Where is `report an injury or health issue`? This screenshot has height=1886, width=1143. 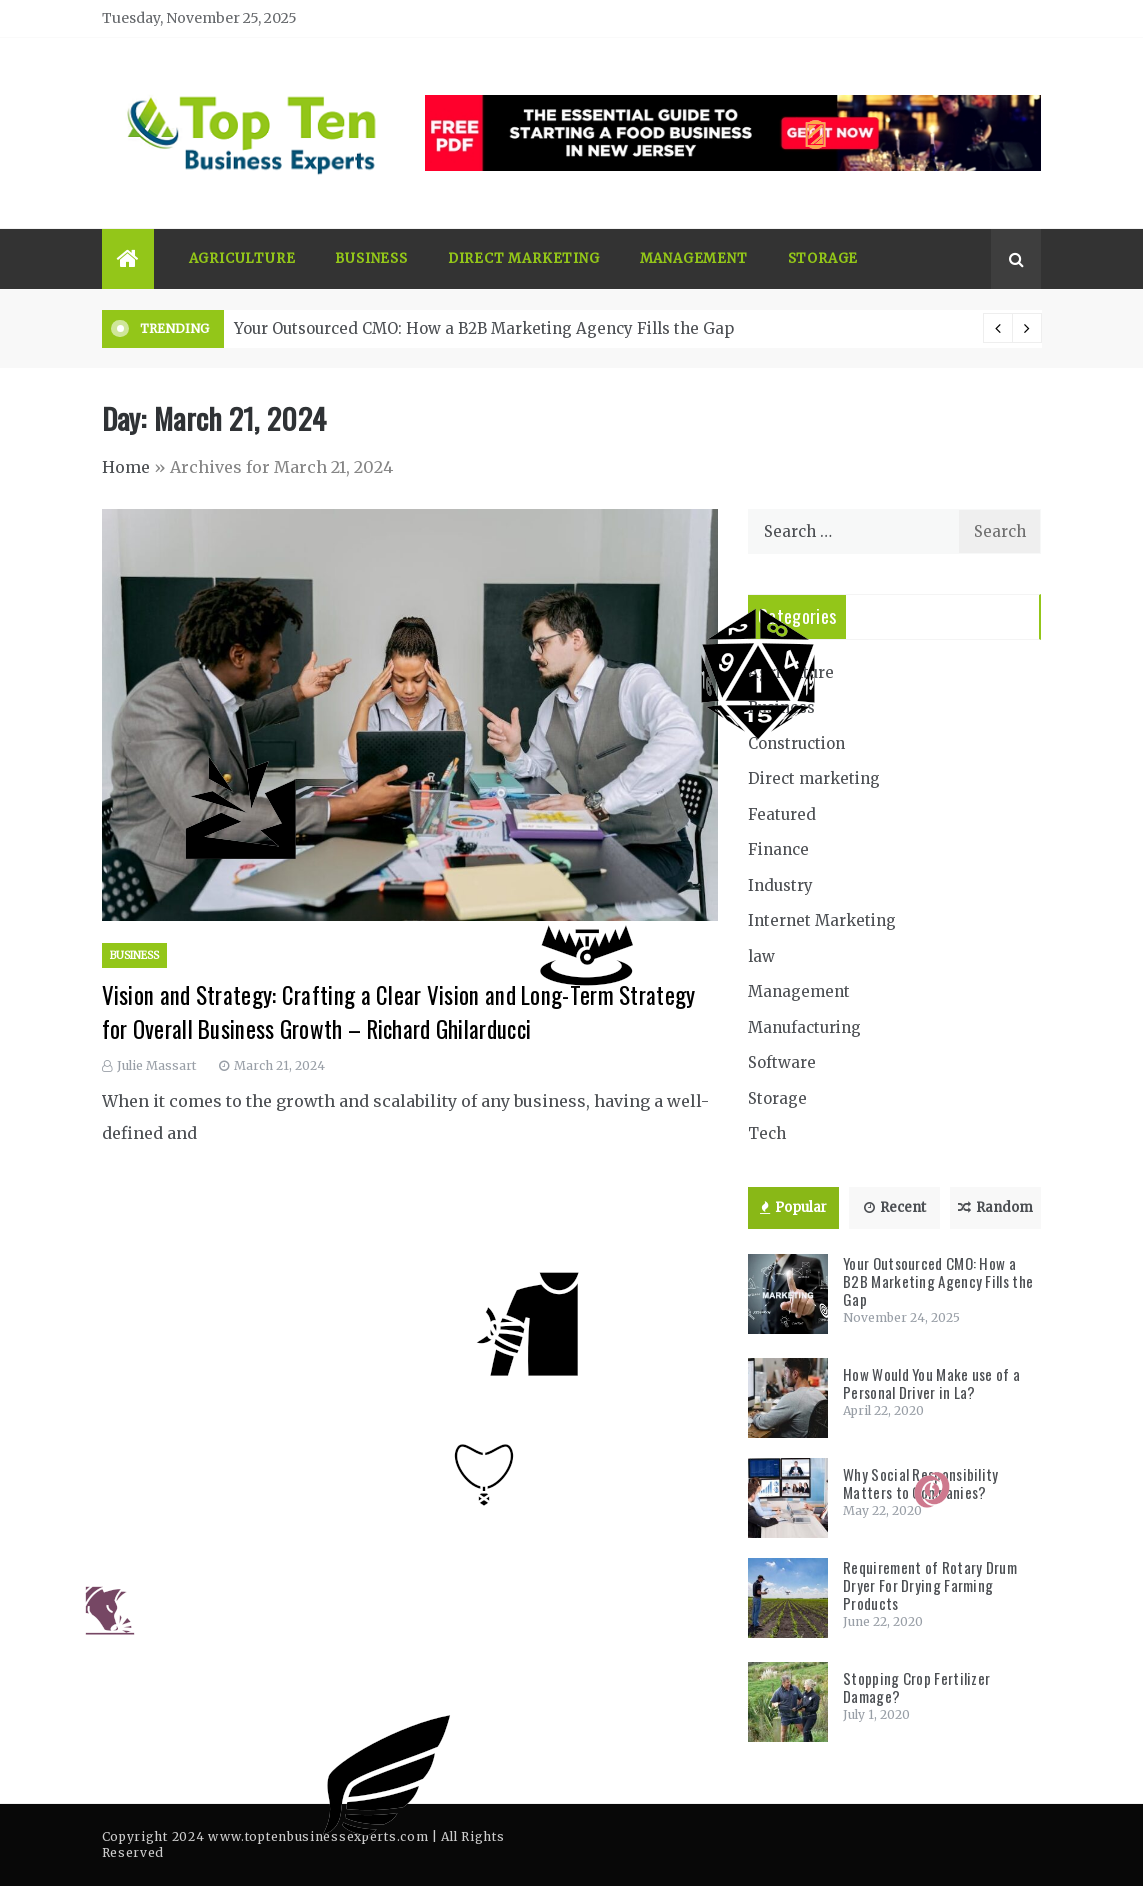 report an injury or health issue is located at coordinates (526, 1324).